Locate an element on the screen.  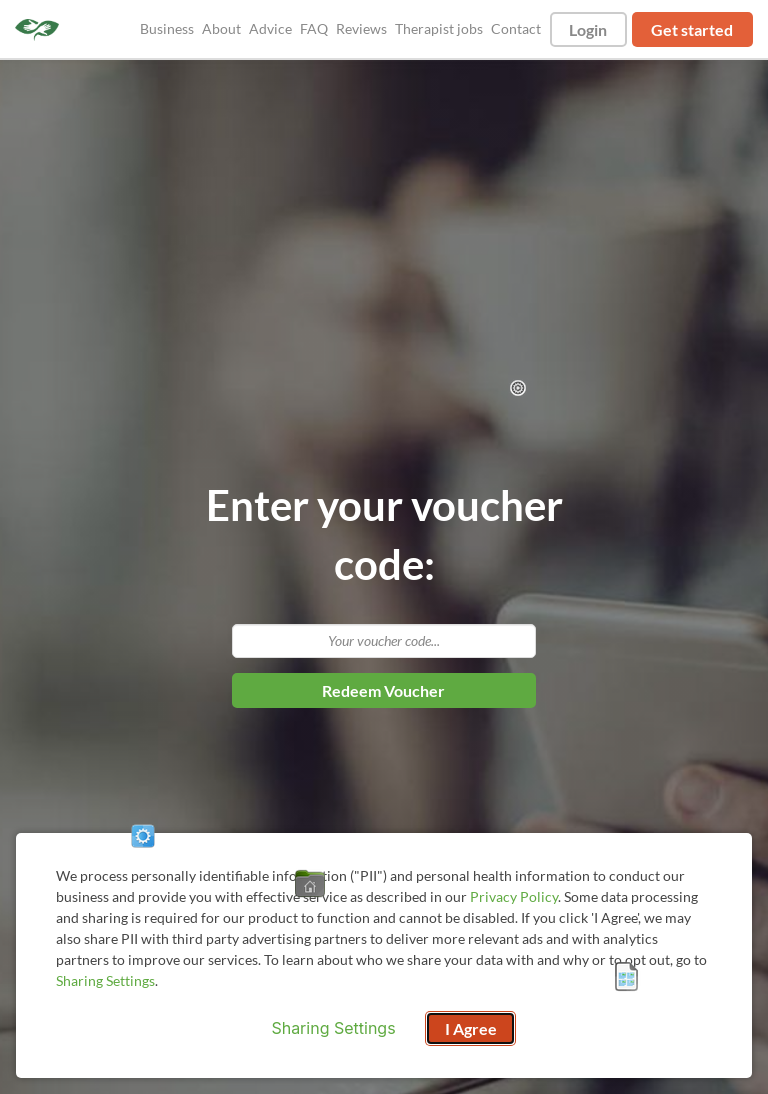
libreoffice master document file type is located at coordinates (626, 976).